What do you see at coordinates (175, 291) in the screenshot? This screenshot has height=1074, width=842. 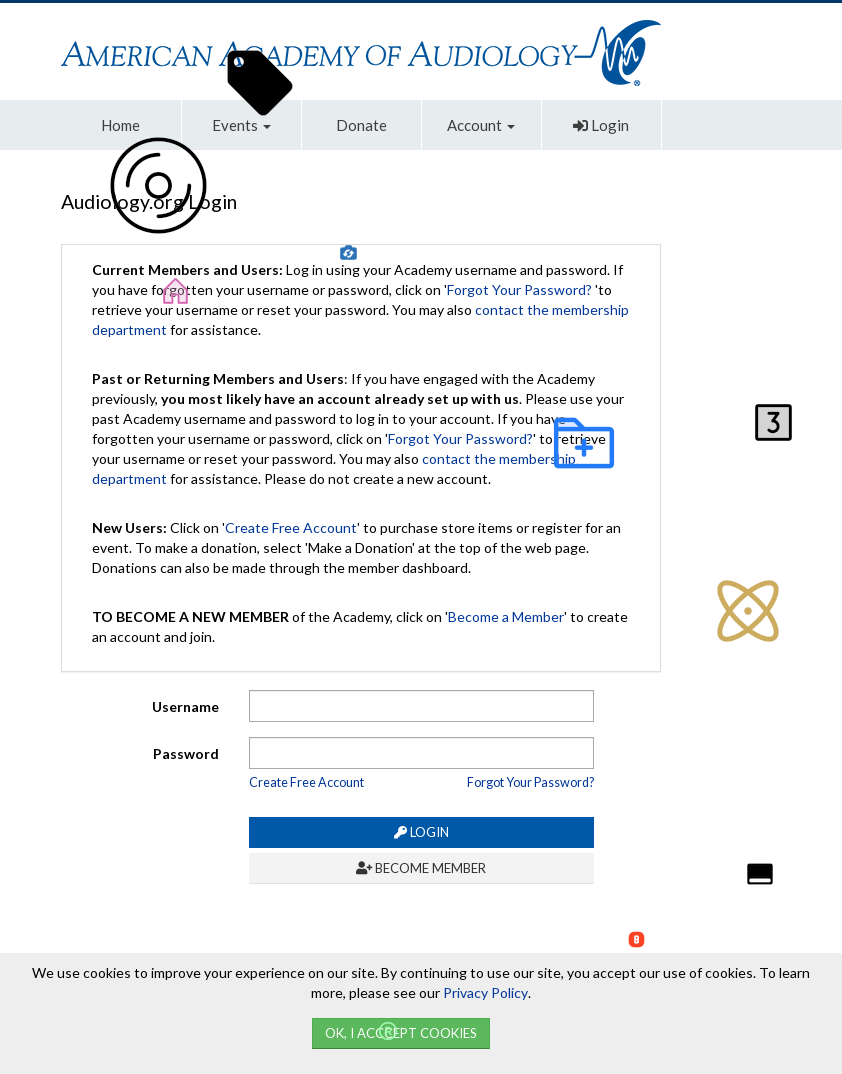 I see `navigate to home screen` at bounding box center [175, 291].